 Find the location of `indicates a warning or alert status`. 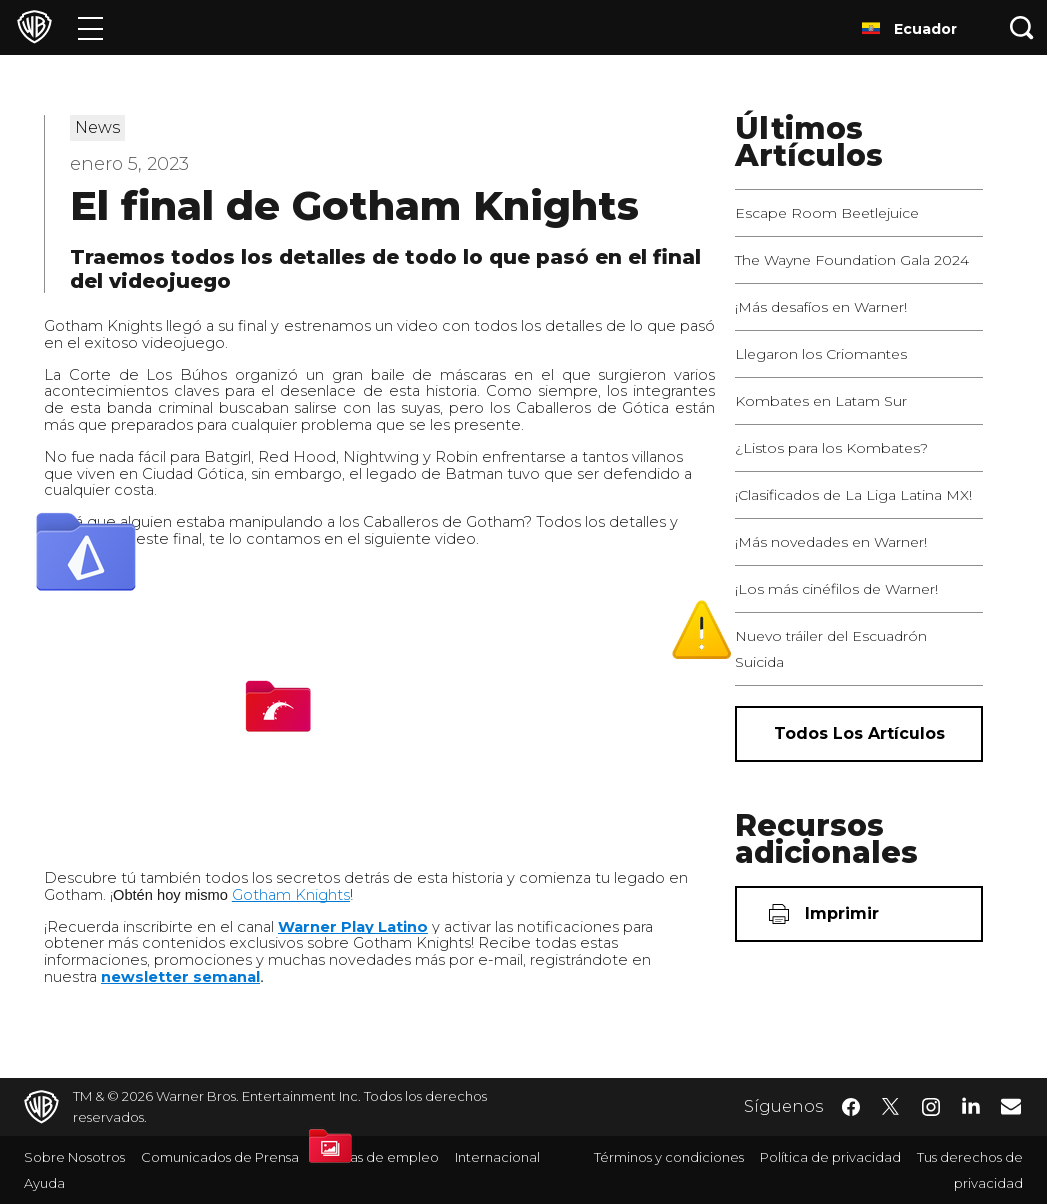

indicates a warning or alert status is located at coordinates (669, 597).